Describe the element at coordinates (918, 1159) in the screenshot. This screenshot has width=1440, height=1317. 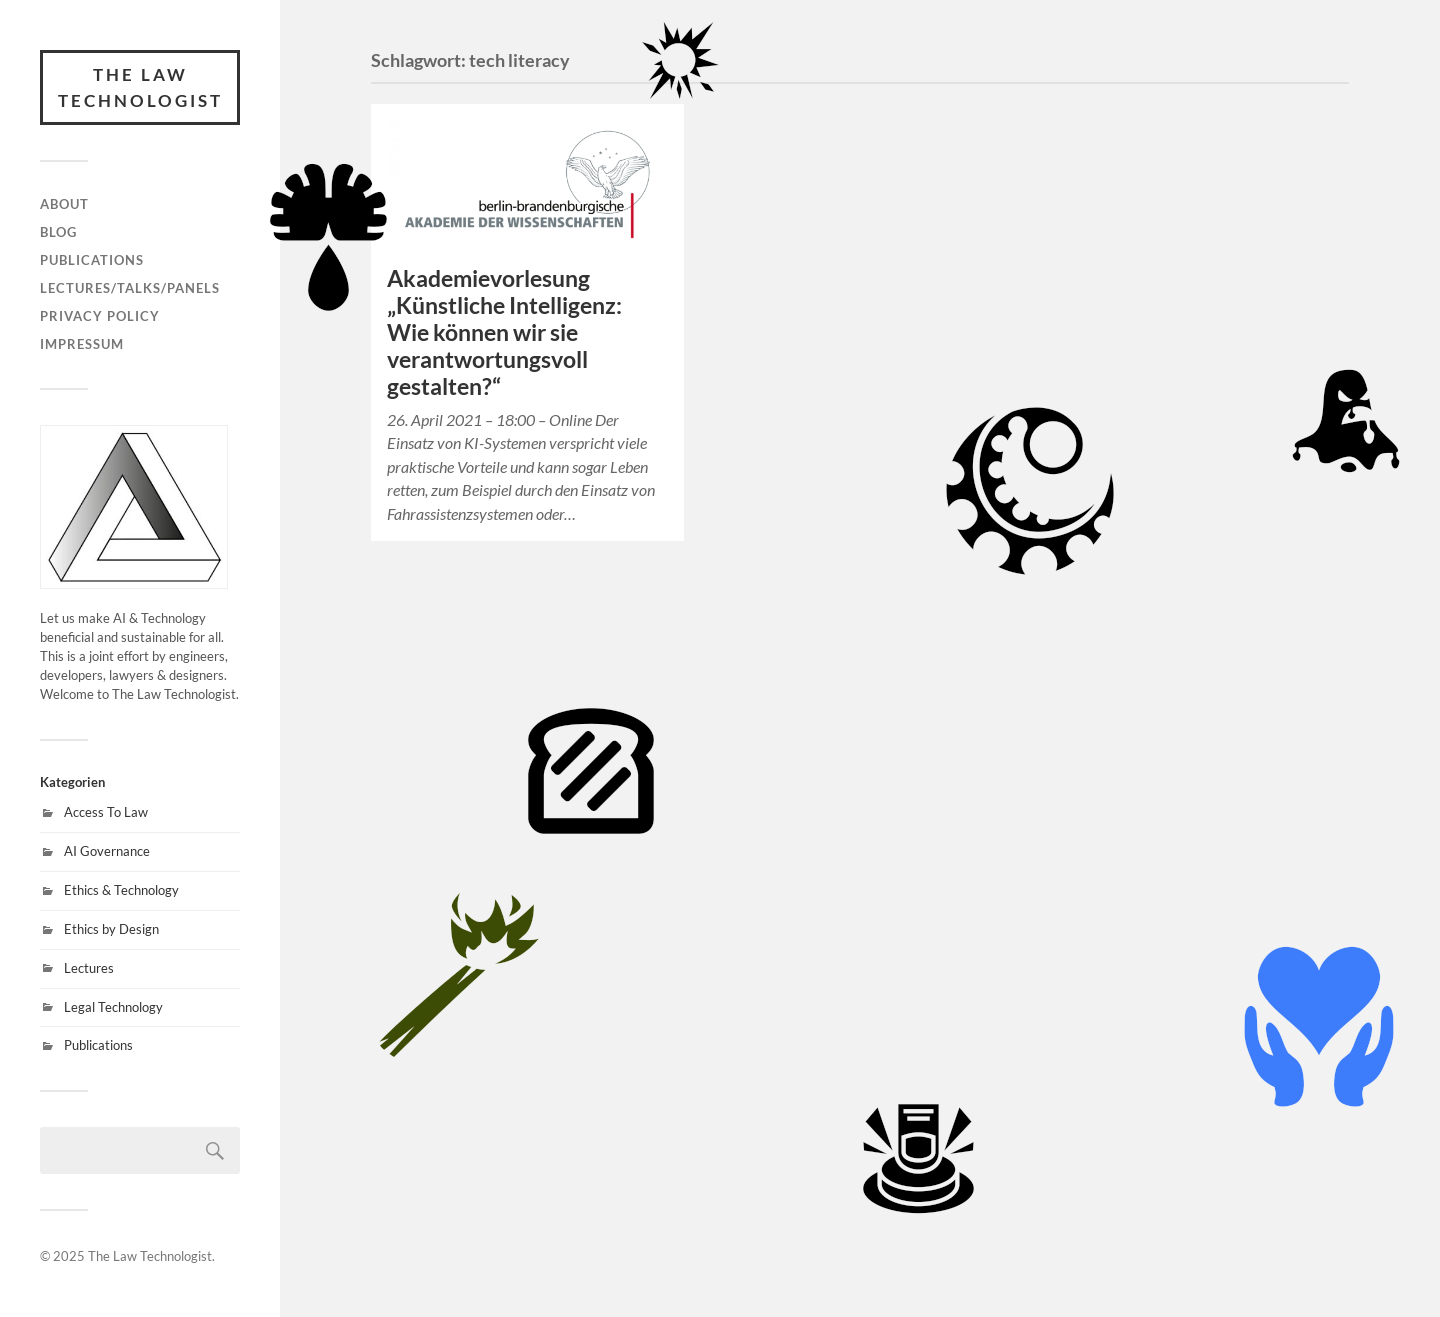
I see `tap to confirm or activate` at that location.